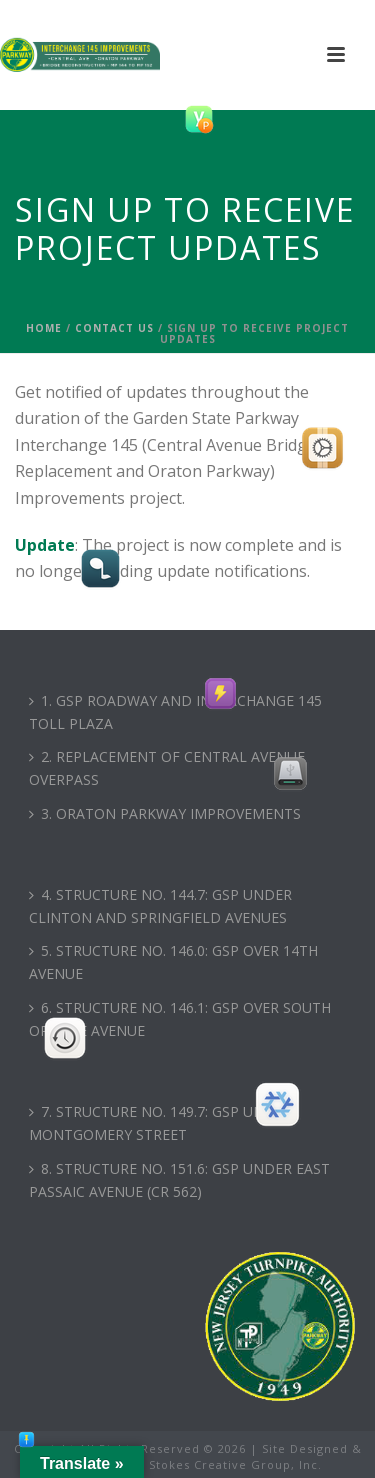 This screenshot has height=1478, width=375. Describe the element at coordinates (199, 119) in the screenshot. I see `open yubikey piv manager app` at that location.